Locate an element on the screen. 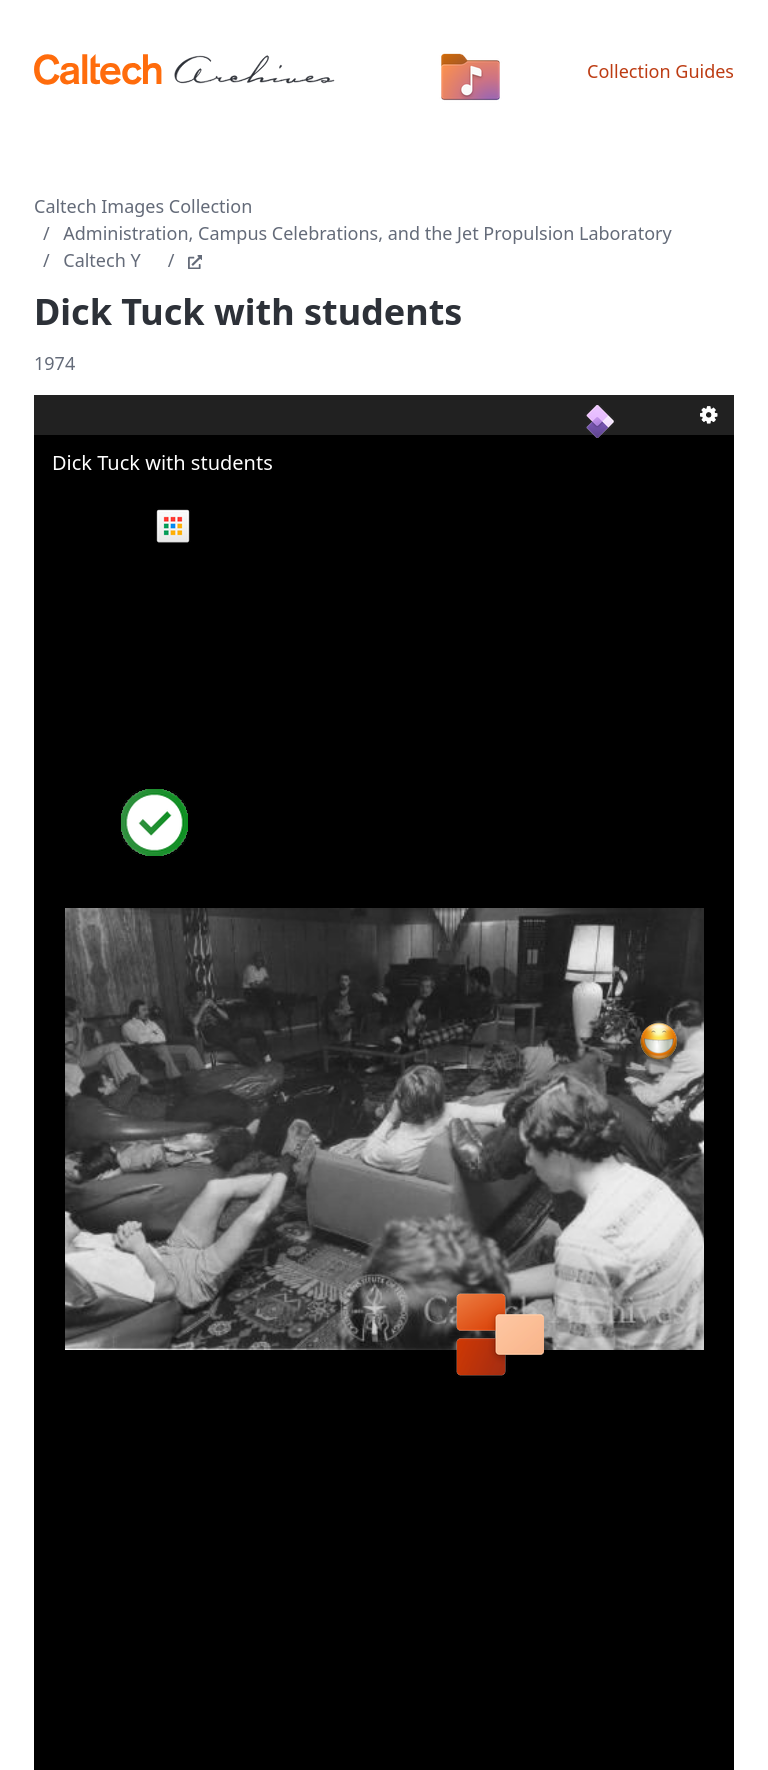  open color palette or theme settings is located at coordinates (173, 526).